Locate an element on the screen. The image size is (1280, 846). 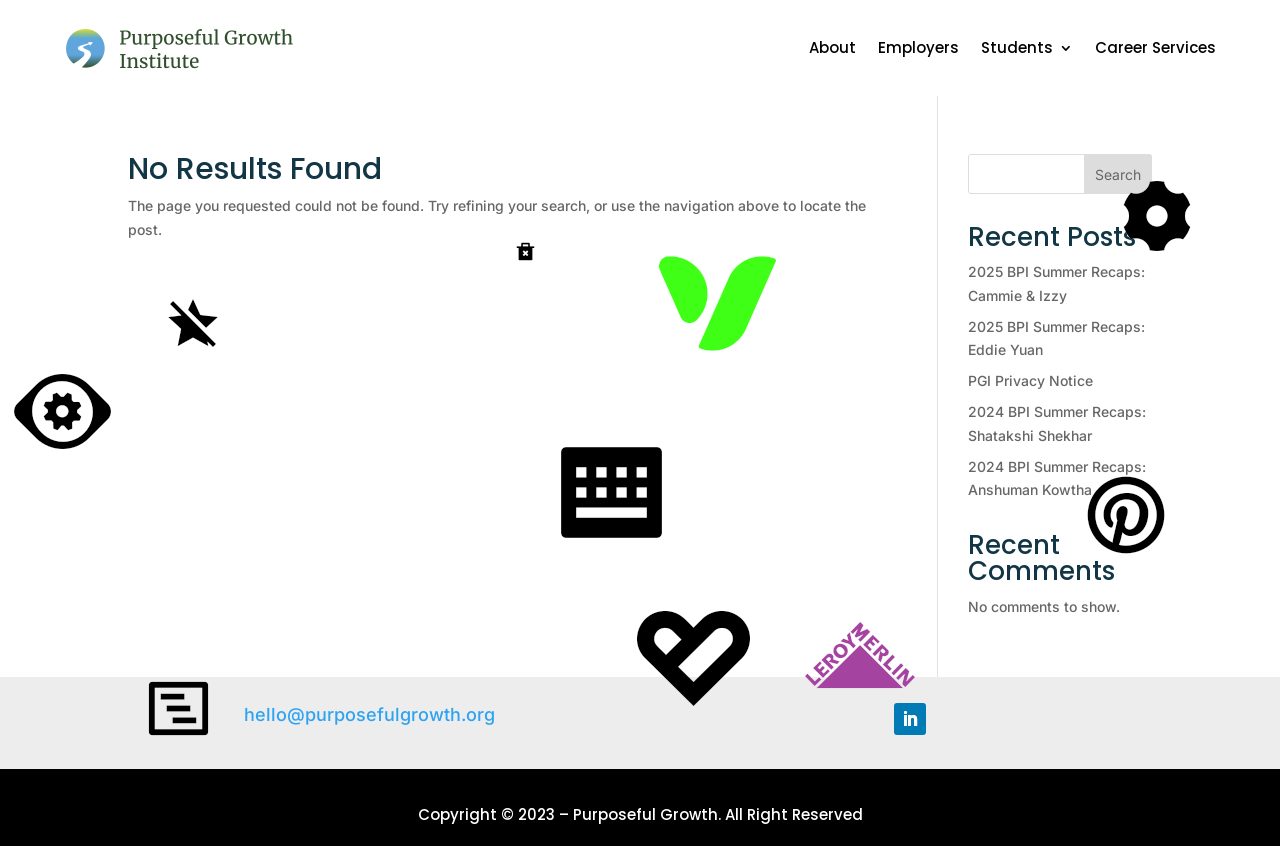
open vectary 3d design application is located at coordinates (717, 303).